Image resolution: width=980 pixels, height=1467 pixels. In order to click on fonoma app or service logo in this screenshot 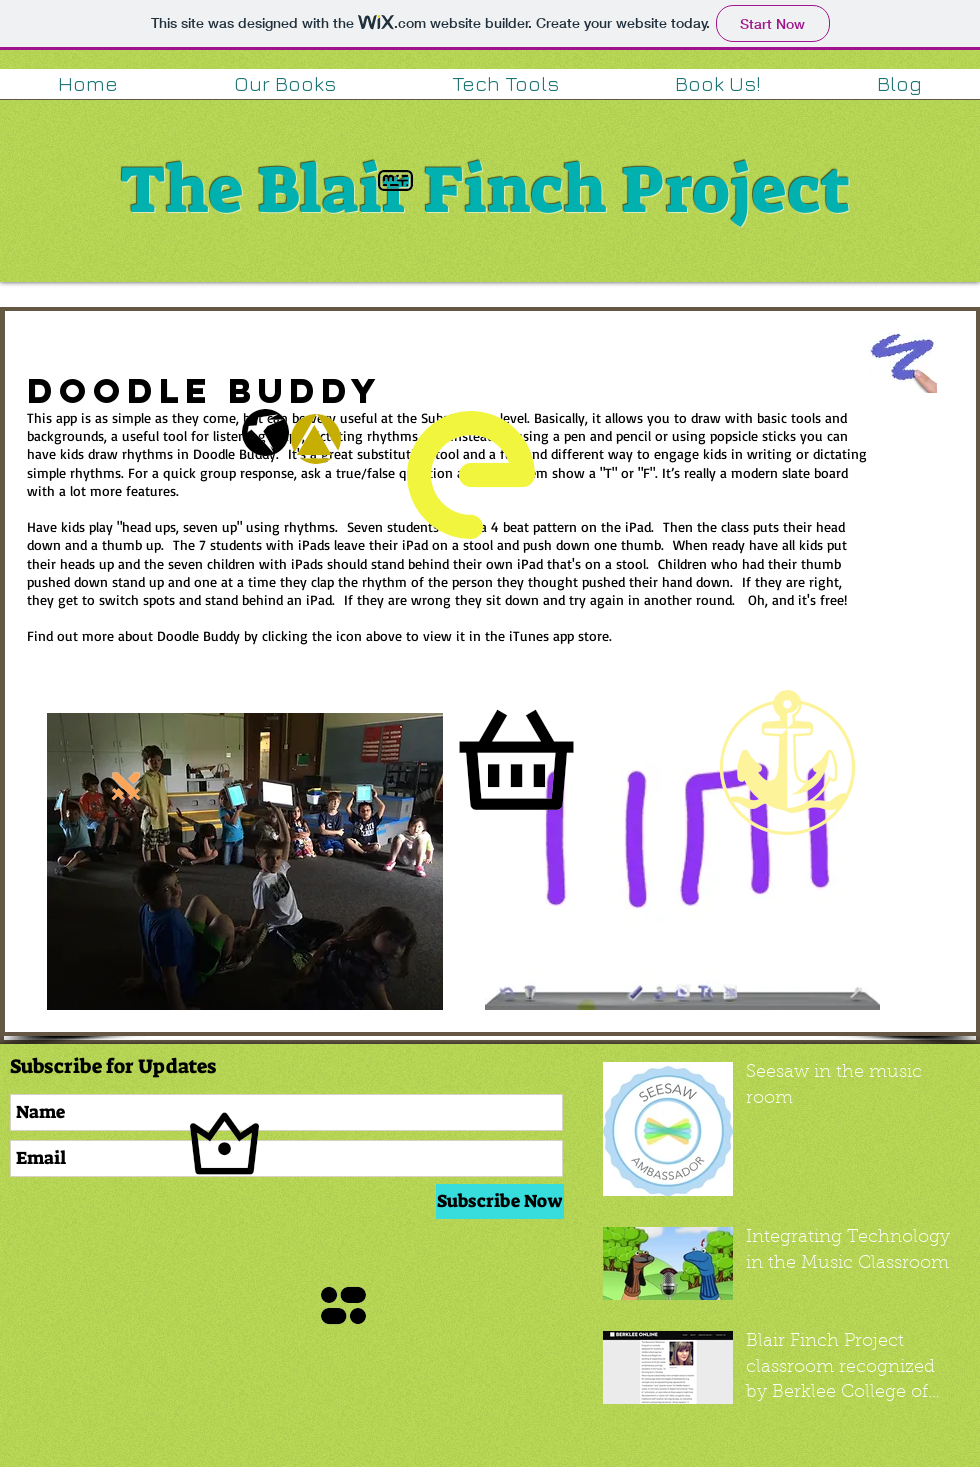, I will do `click(343, 1305)`.